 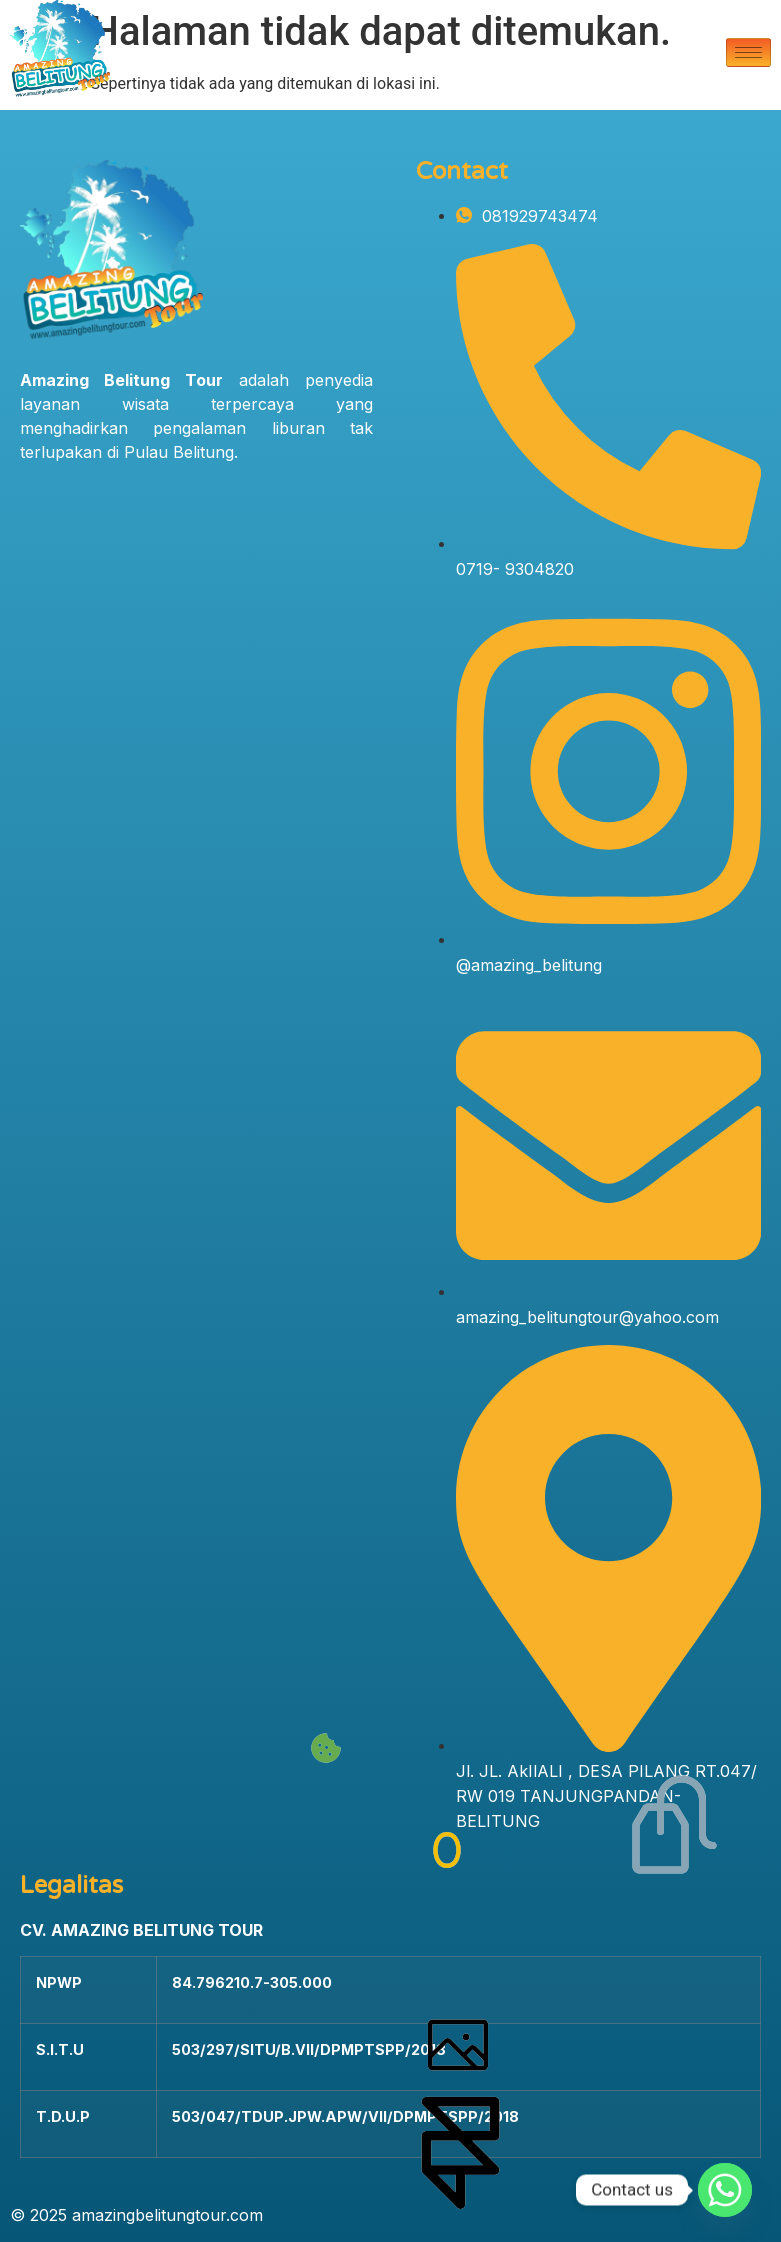 What do you see at coordinates (460, 2150) in the screenshot?
I see `open Framer app` at bounding box center [460, 2150].